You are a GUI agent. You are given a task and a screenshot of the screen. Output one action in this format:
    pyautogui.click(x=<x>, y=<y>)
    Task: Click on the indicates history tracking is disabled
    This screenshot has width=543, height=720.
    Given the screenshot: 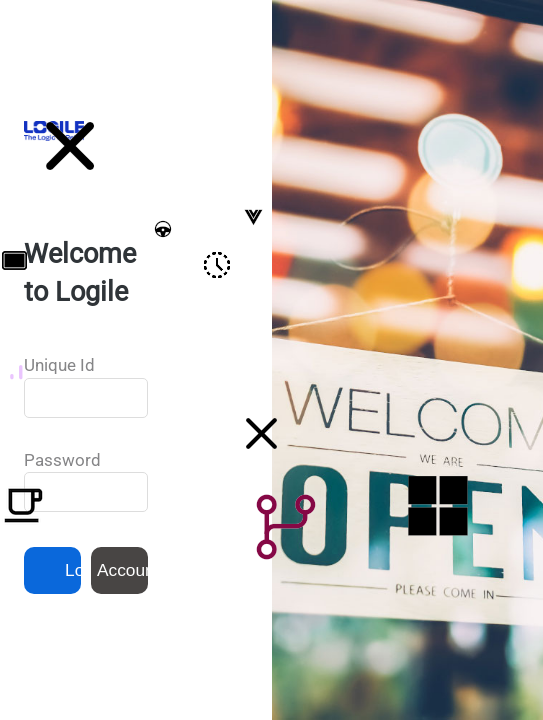 What is the action you would take?
    pyautogui.click(x=217, y=265)
    